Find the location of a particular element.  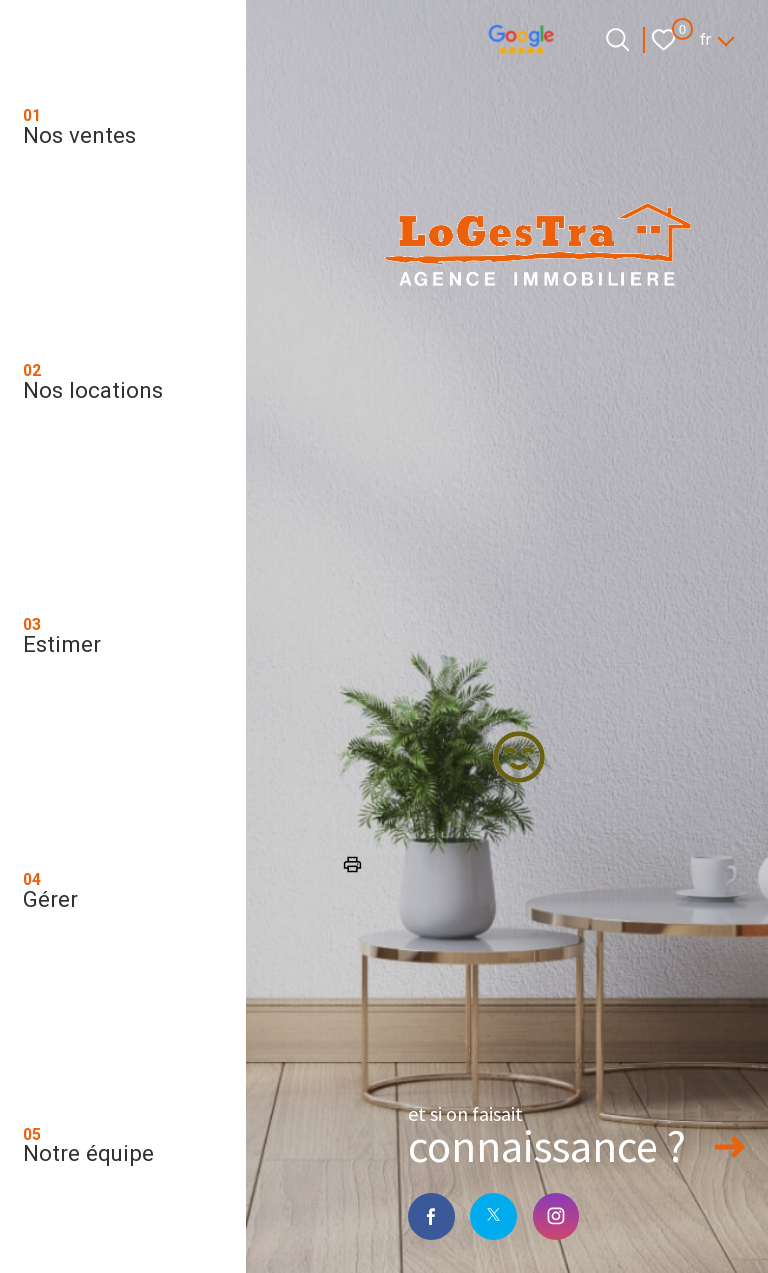

rate your experience positively is located at coordinates (519, 757).